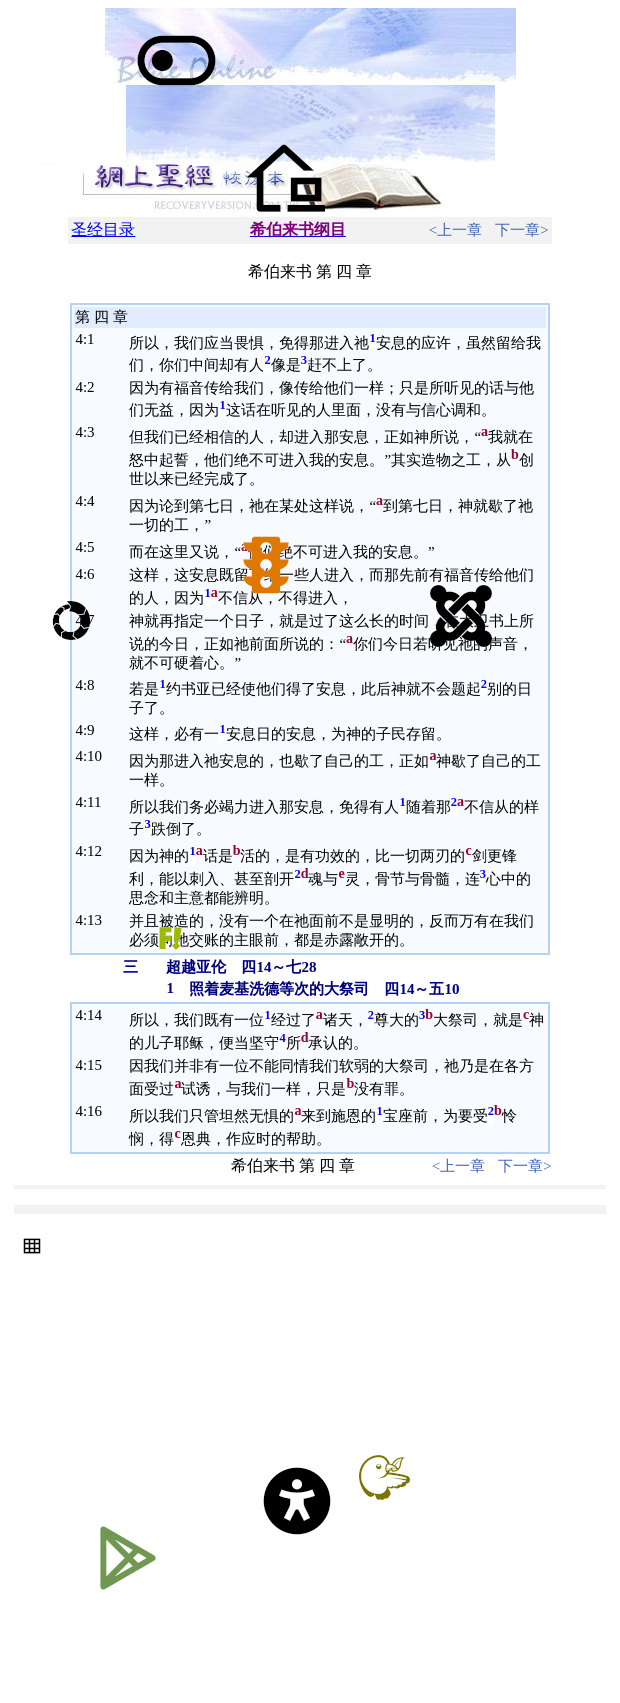  I want to click on view traffic conditions, so click(266, 565).